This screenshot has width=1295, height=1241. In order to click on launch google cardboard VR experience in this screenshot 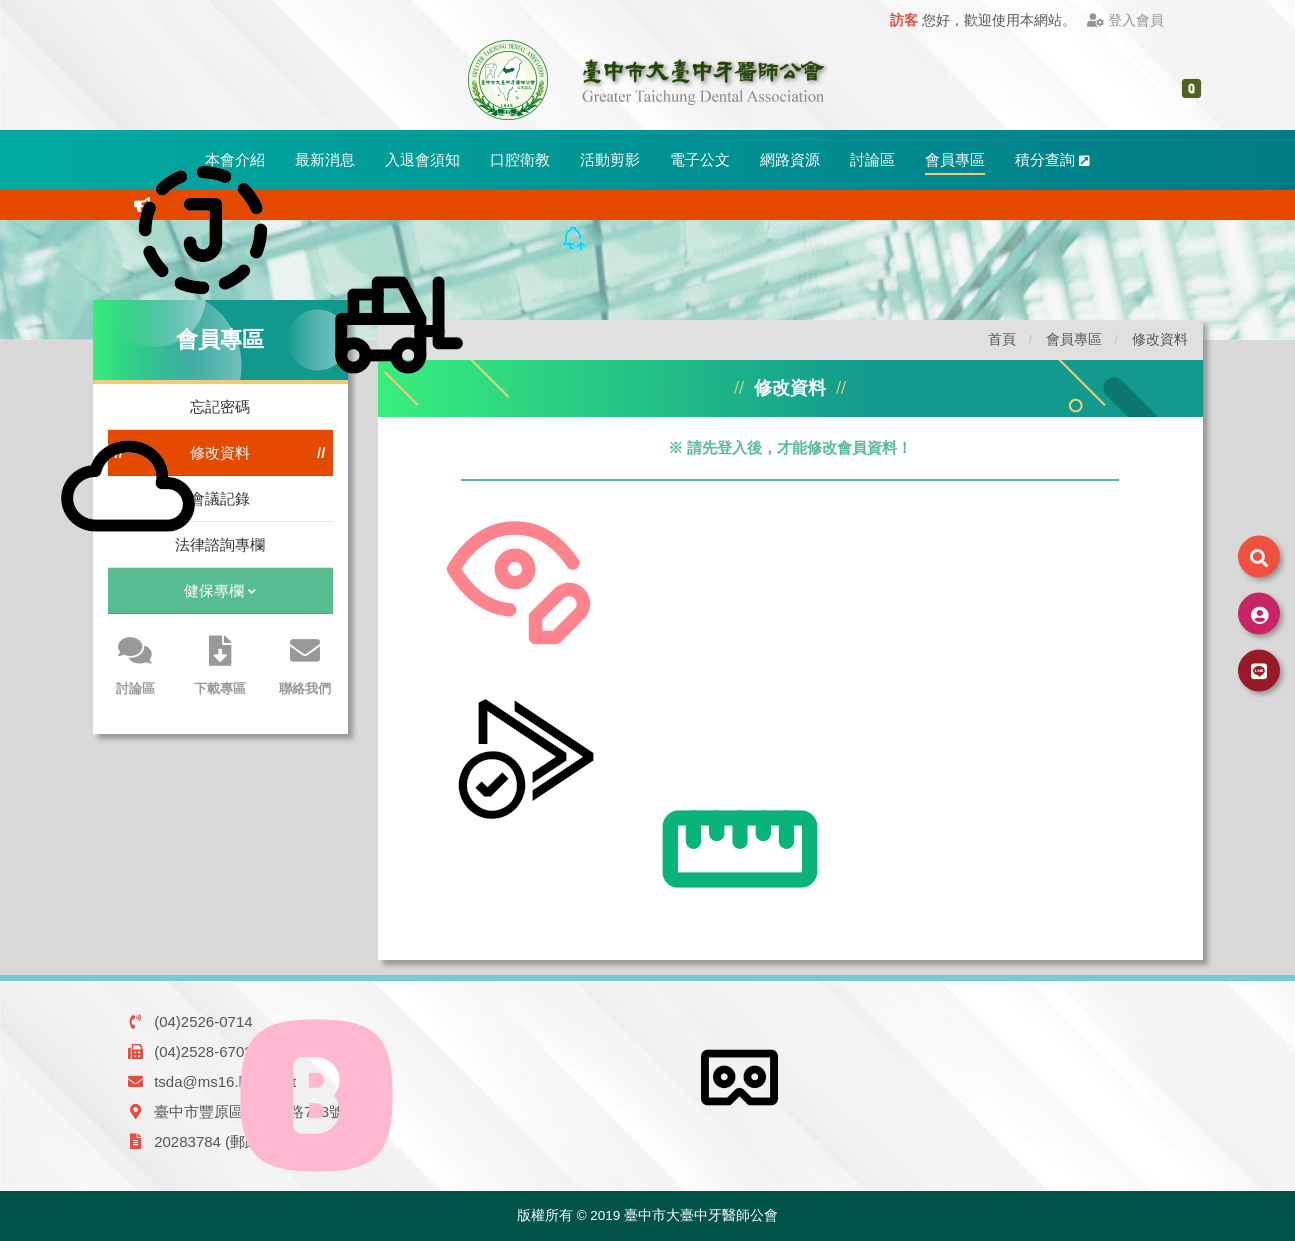, I will do `click(739, 1077)`.